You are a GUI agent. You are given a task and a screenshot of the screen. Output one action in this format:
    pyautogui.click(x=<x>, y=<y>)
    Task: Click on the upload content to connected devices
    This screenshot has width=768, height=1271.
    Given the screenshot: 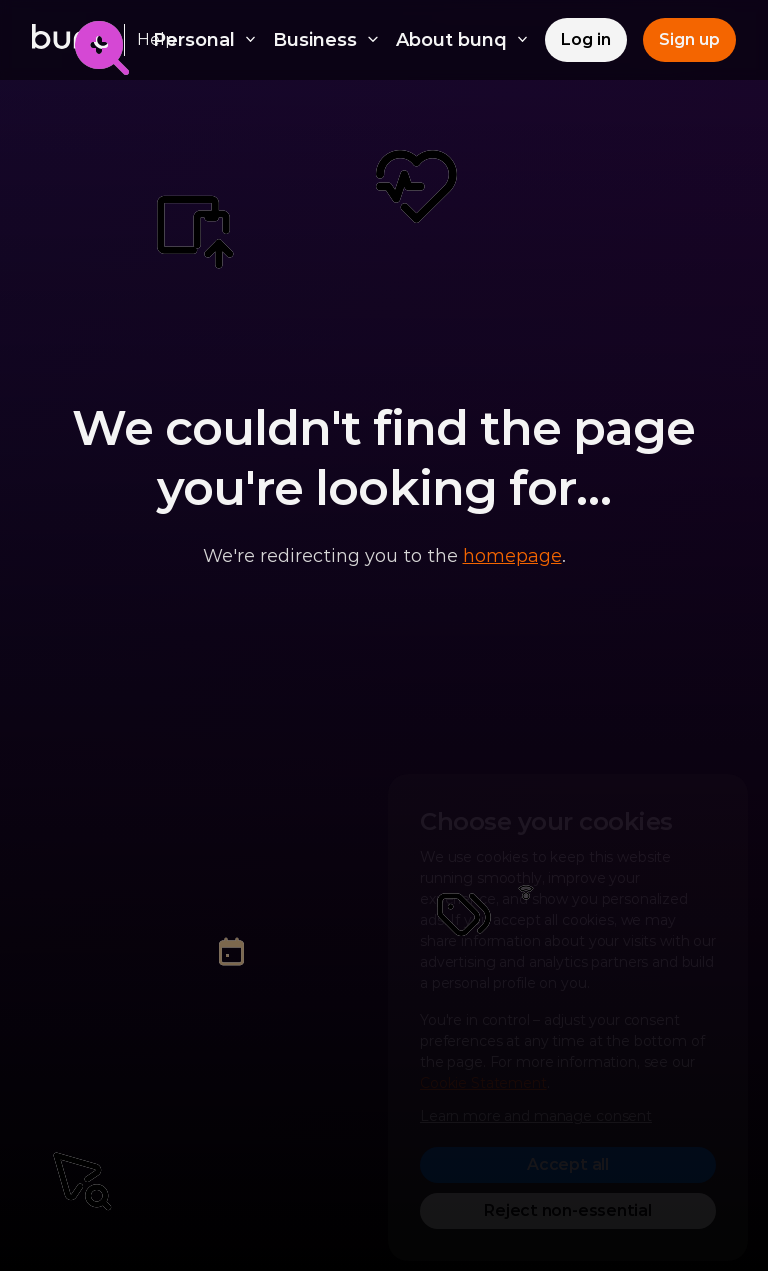 What is the action you would take?
    pyautogui.click(x=193, y=228)
    